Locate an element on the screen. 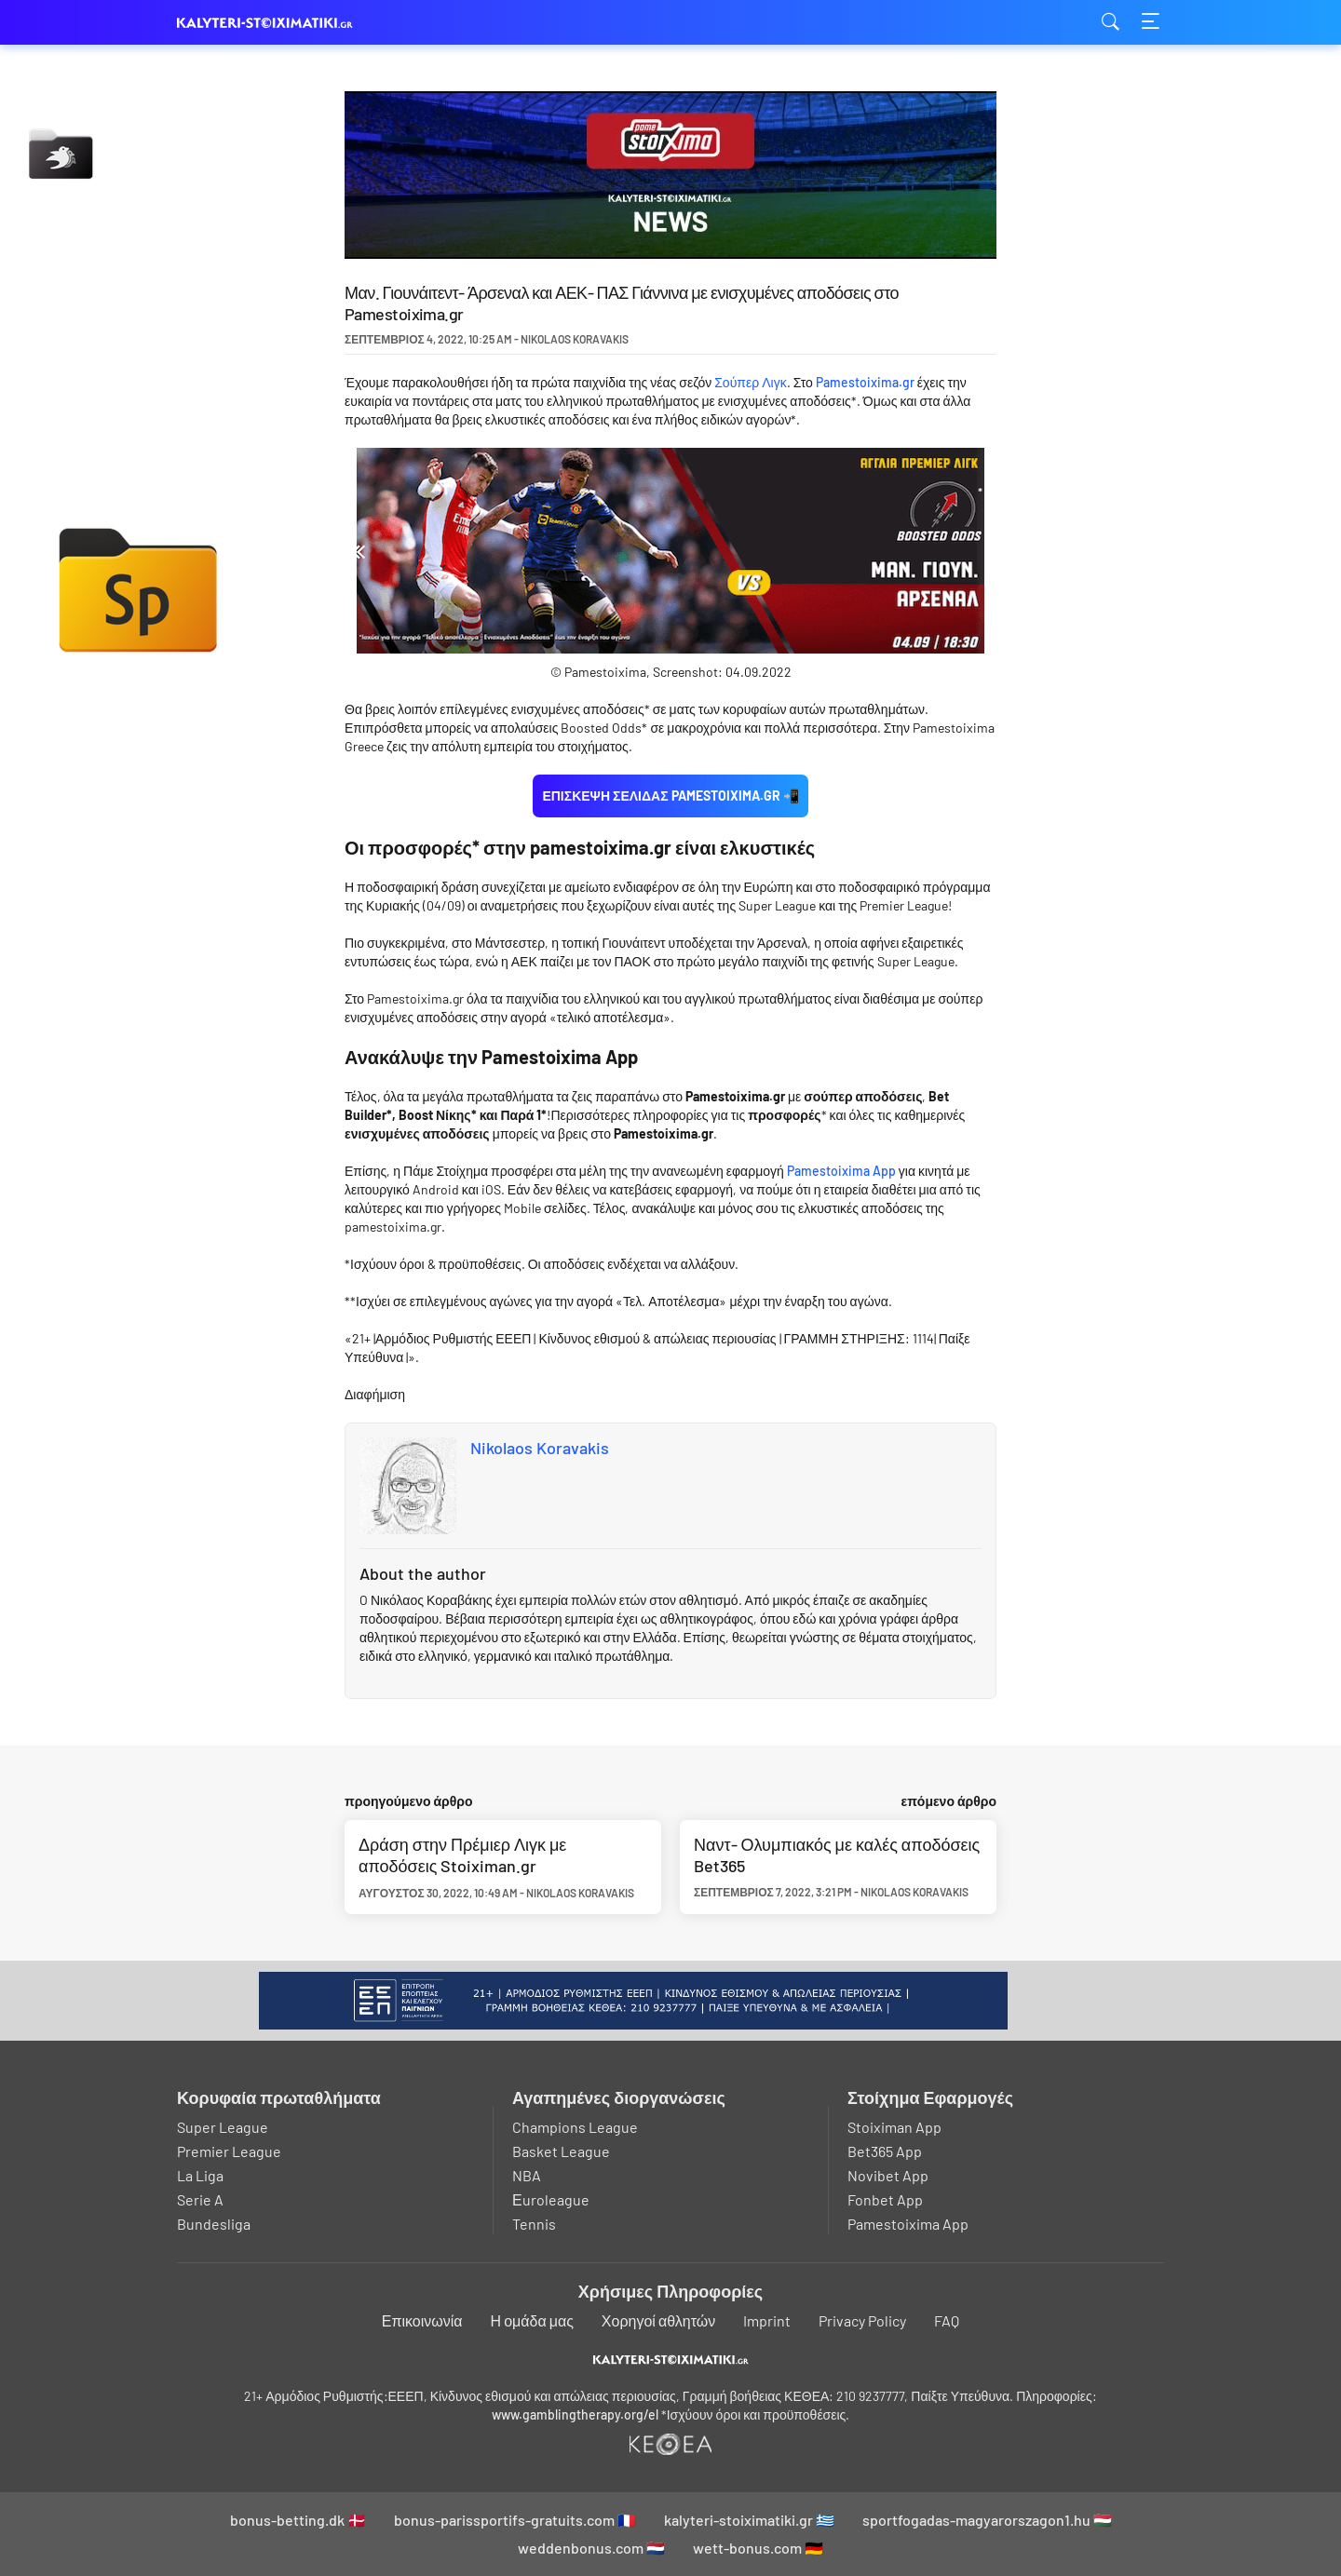 This screenshot has width=1341, height=2576. folder containing bevy game engine project files is located at coordinates (61, 155).